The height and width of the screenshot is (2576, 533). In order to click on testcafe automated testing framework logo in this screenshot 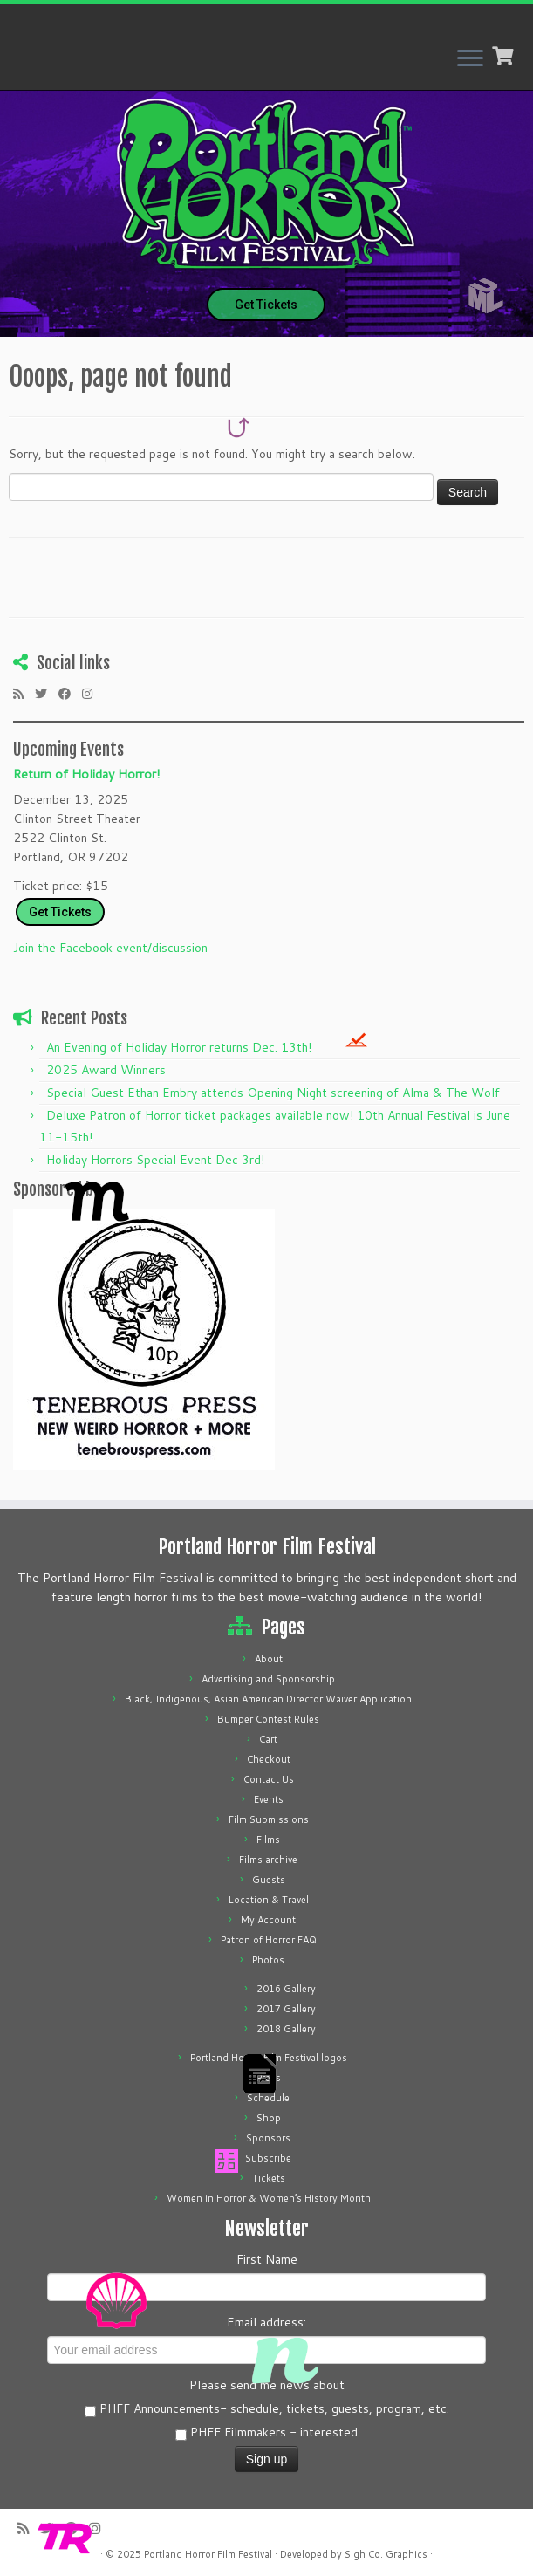, I will do `click(356, 1039)`.